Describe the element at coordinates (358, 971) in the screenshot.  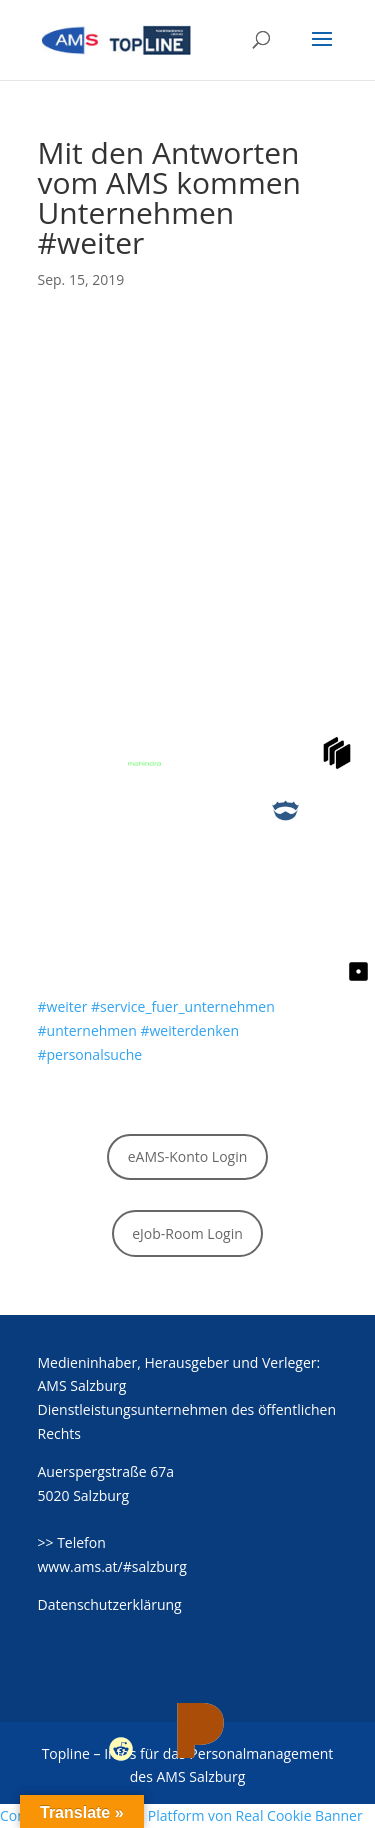
I see `roll the dice or generate a random result` at that location.